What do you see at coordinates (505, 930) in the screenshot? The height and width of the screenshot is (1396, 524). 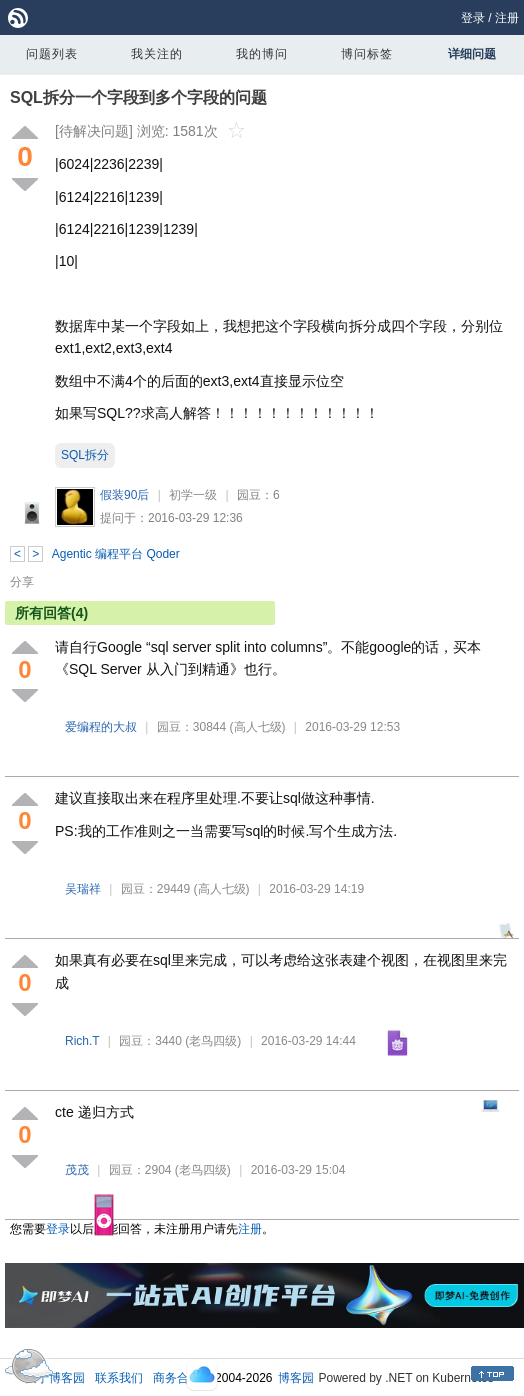 I see `generic application icon for unidentified apps` at bounding box center [505, 930].